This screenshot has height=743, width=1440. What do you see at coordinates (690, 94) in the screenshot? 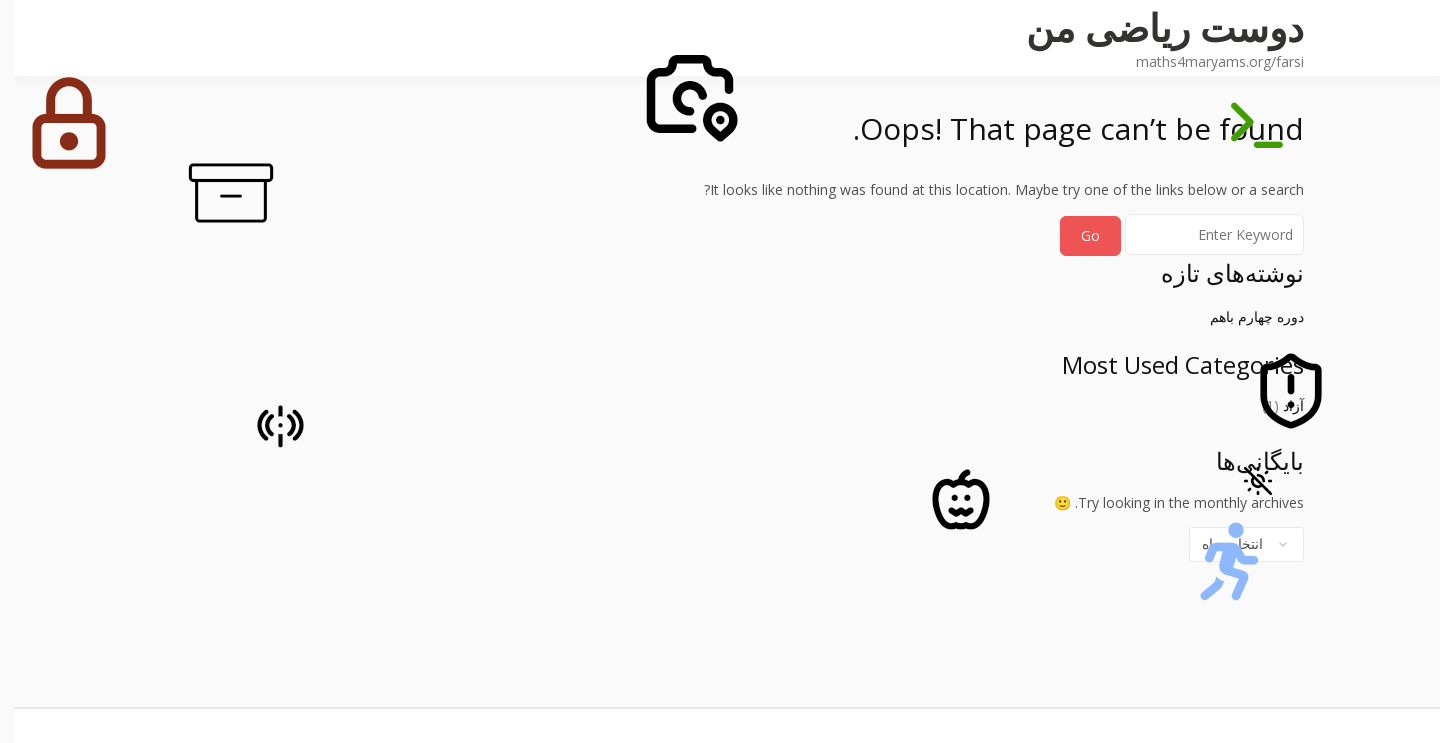
I see `view photos taken at a specific location` at bounding box center [690, 94].